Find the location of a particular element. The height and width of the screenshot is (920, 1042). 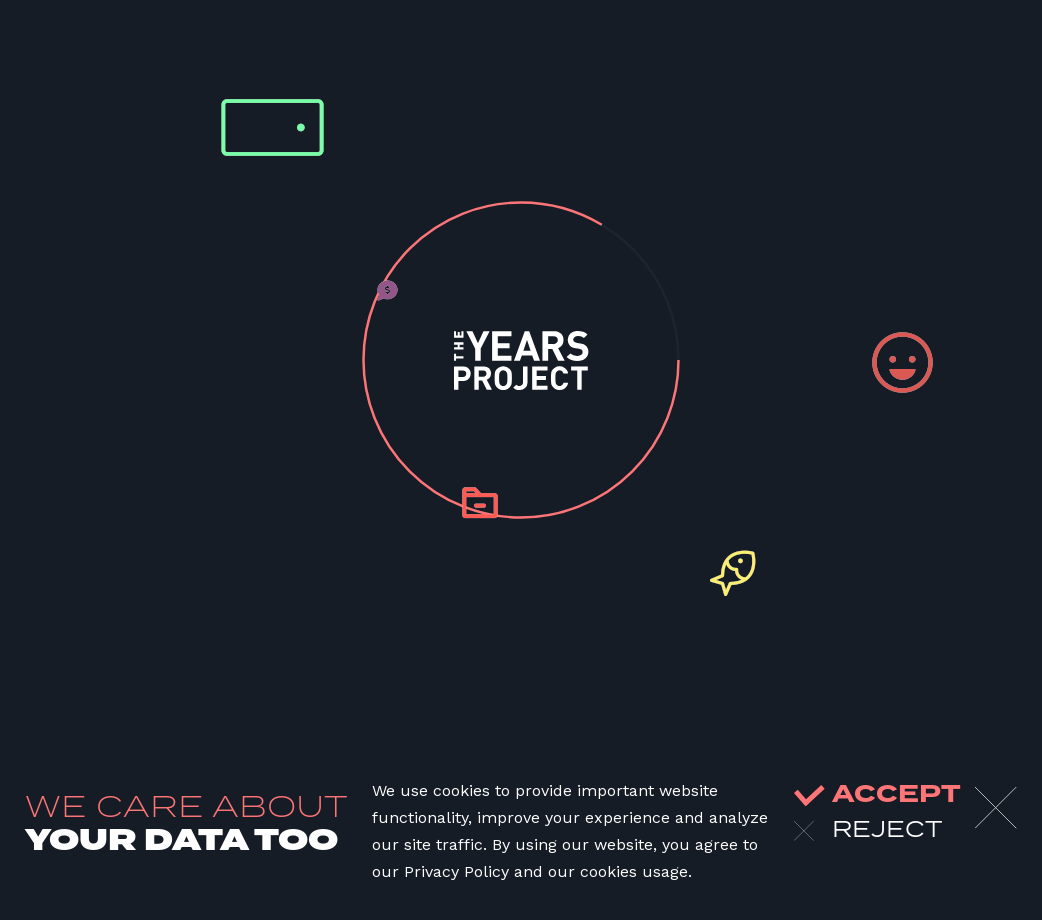

access storage or disk management is located at coordinates (272, 127).